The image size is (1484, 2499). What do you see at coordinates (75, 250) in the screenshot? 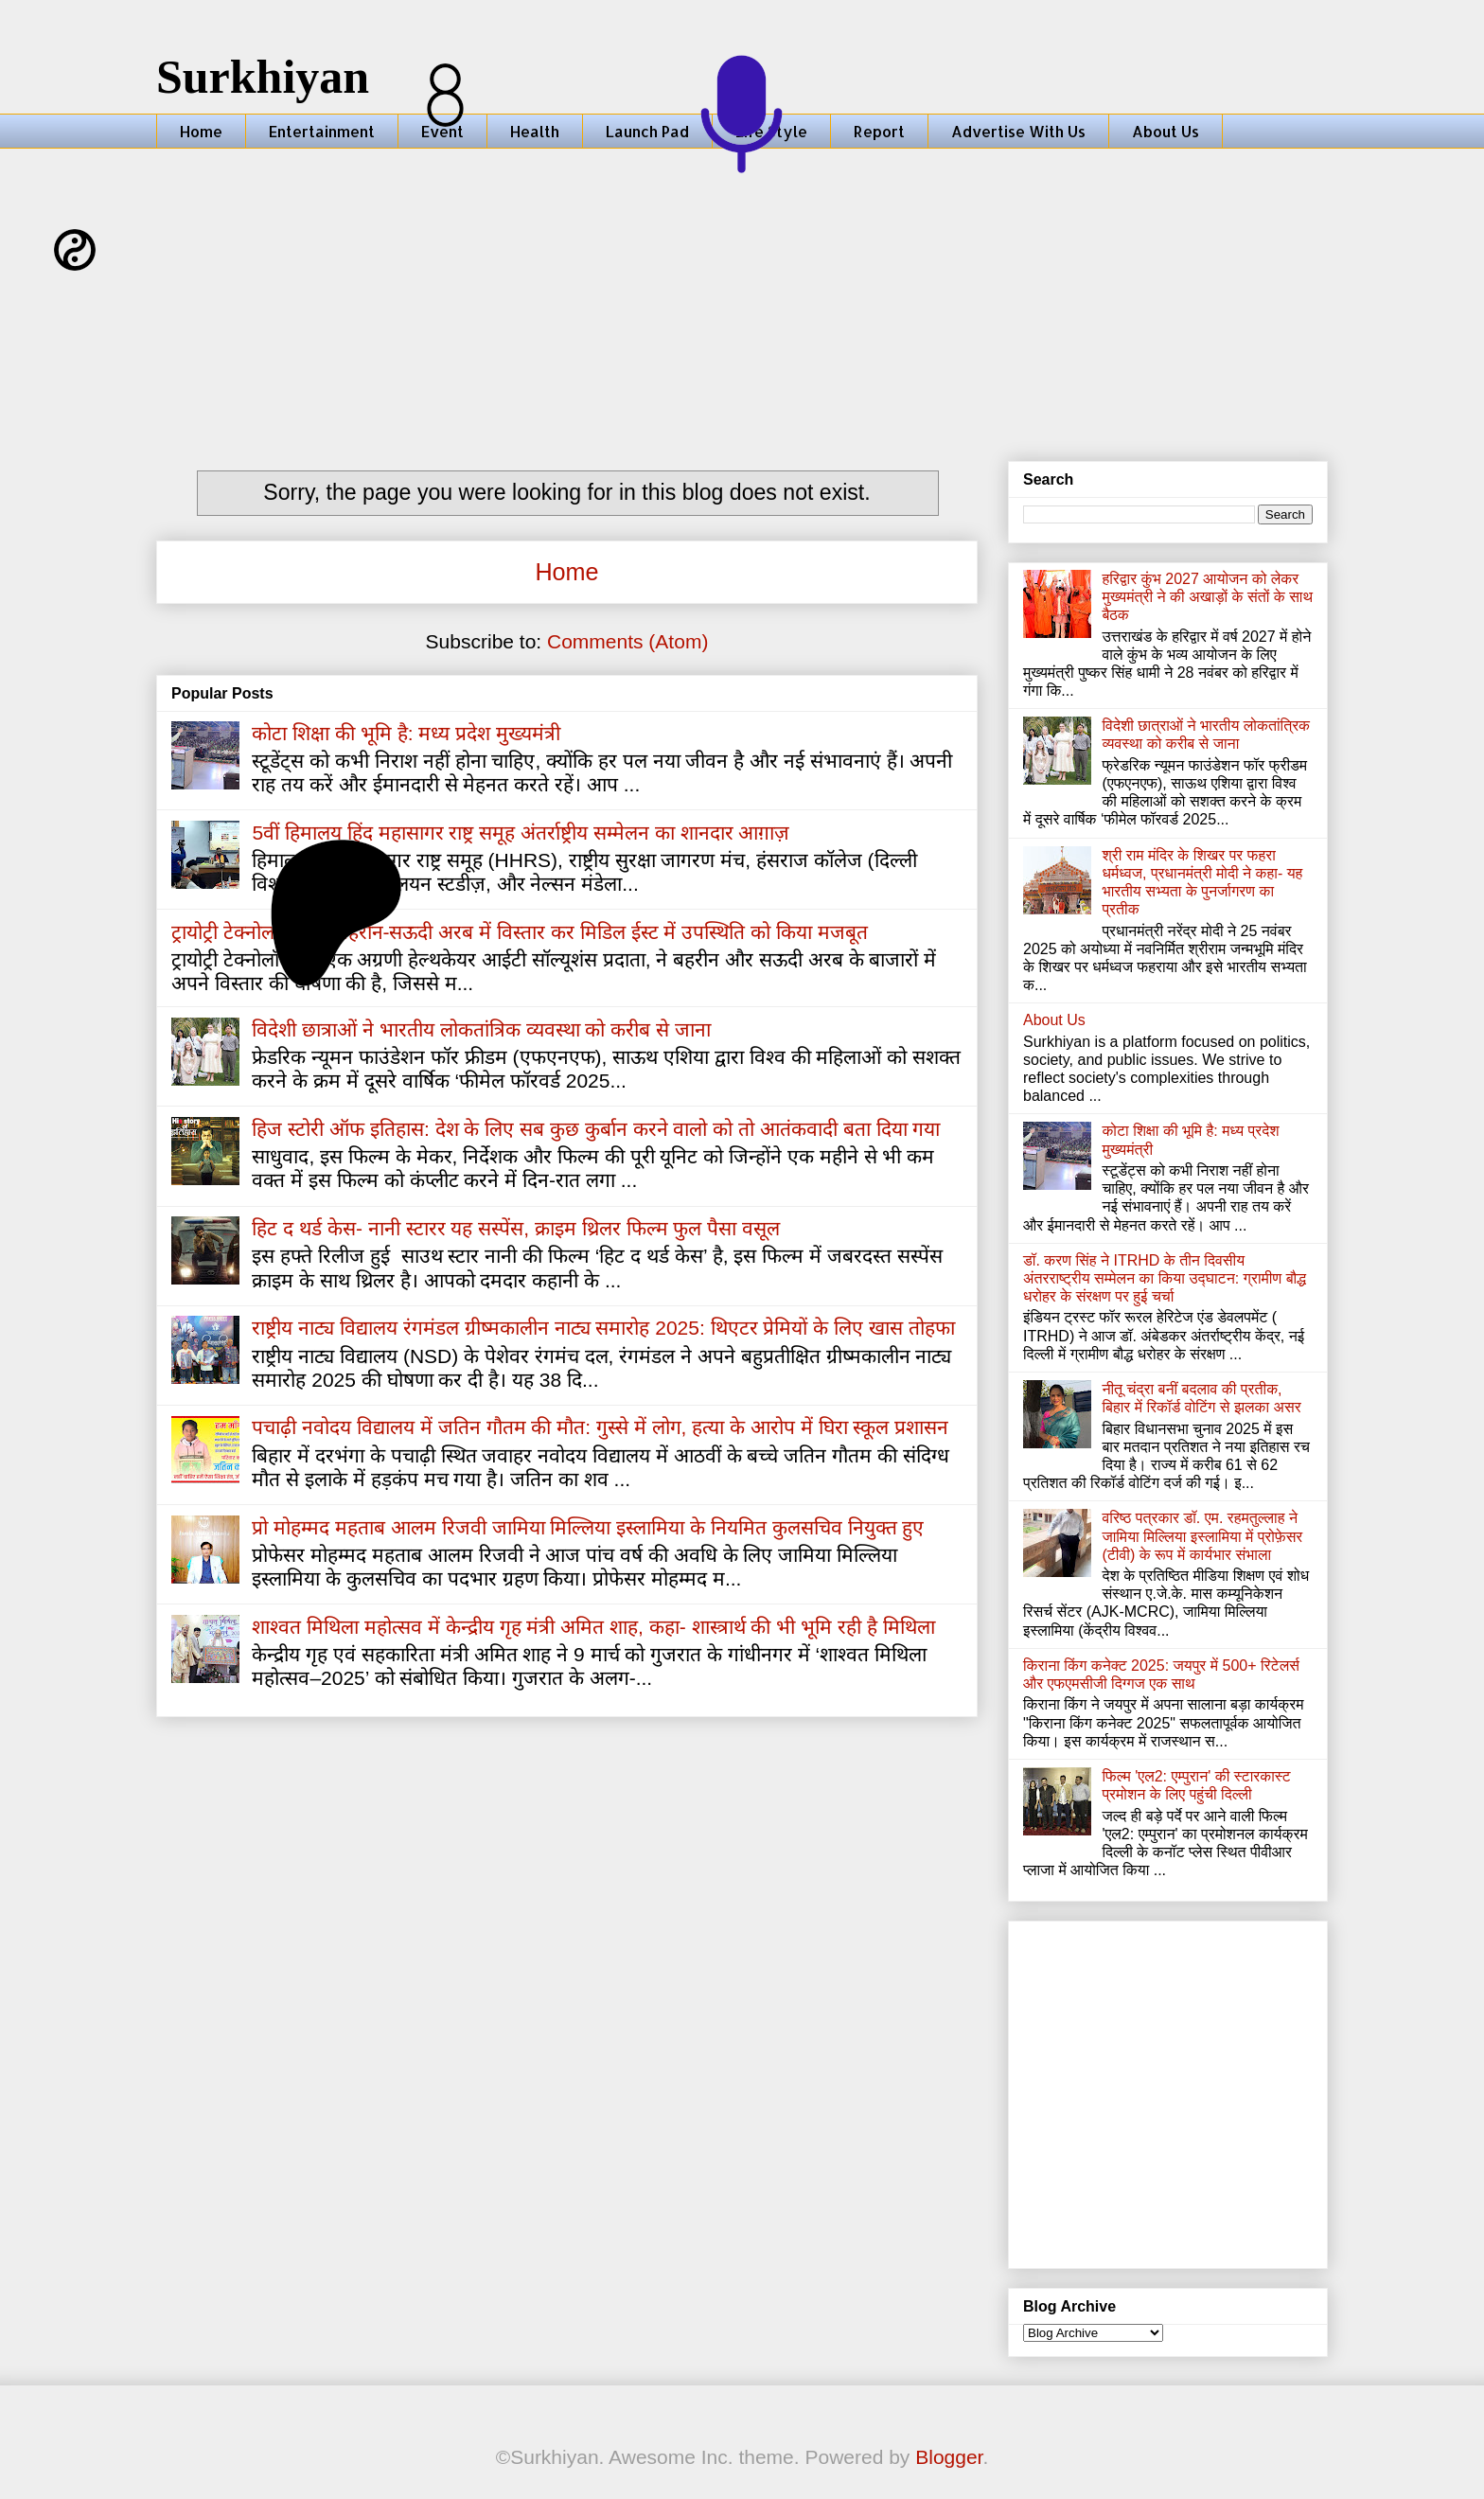
I see `toggle balance or harmony mode` at bounding box center [75, 250].